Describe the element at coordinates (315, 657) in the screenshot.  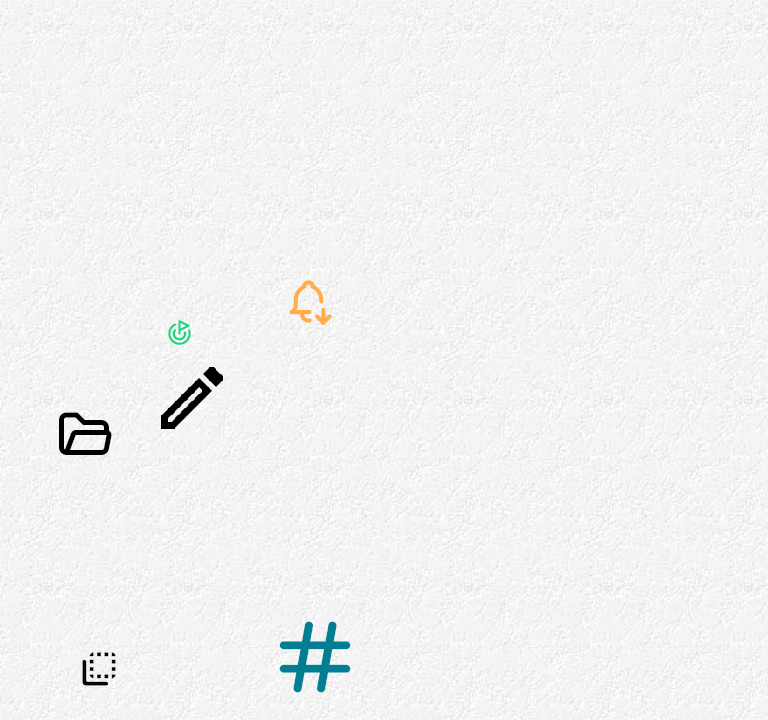
I see `view or browse hashtags` at that location.